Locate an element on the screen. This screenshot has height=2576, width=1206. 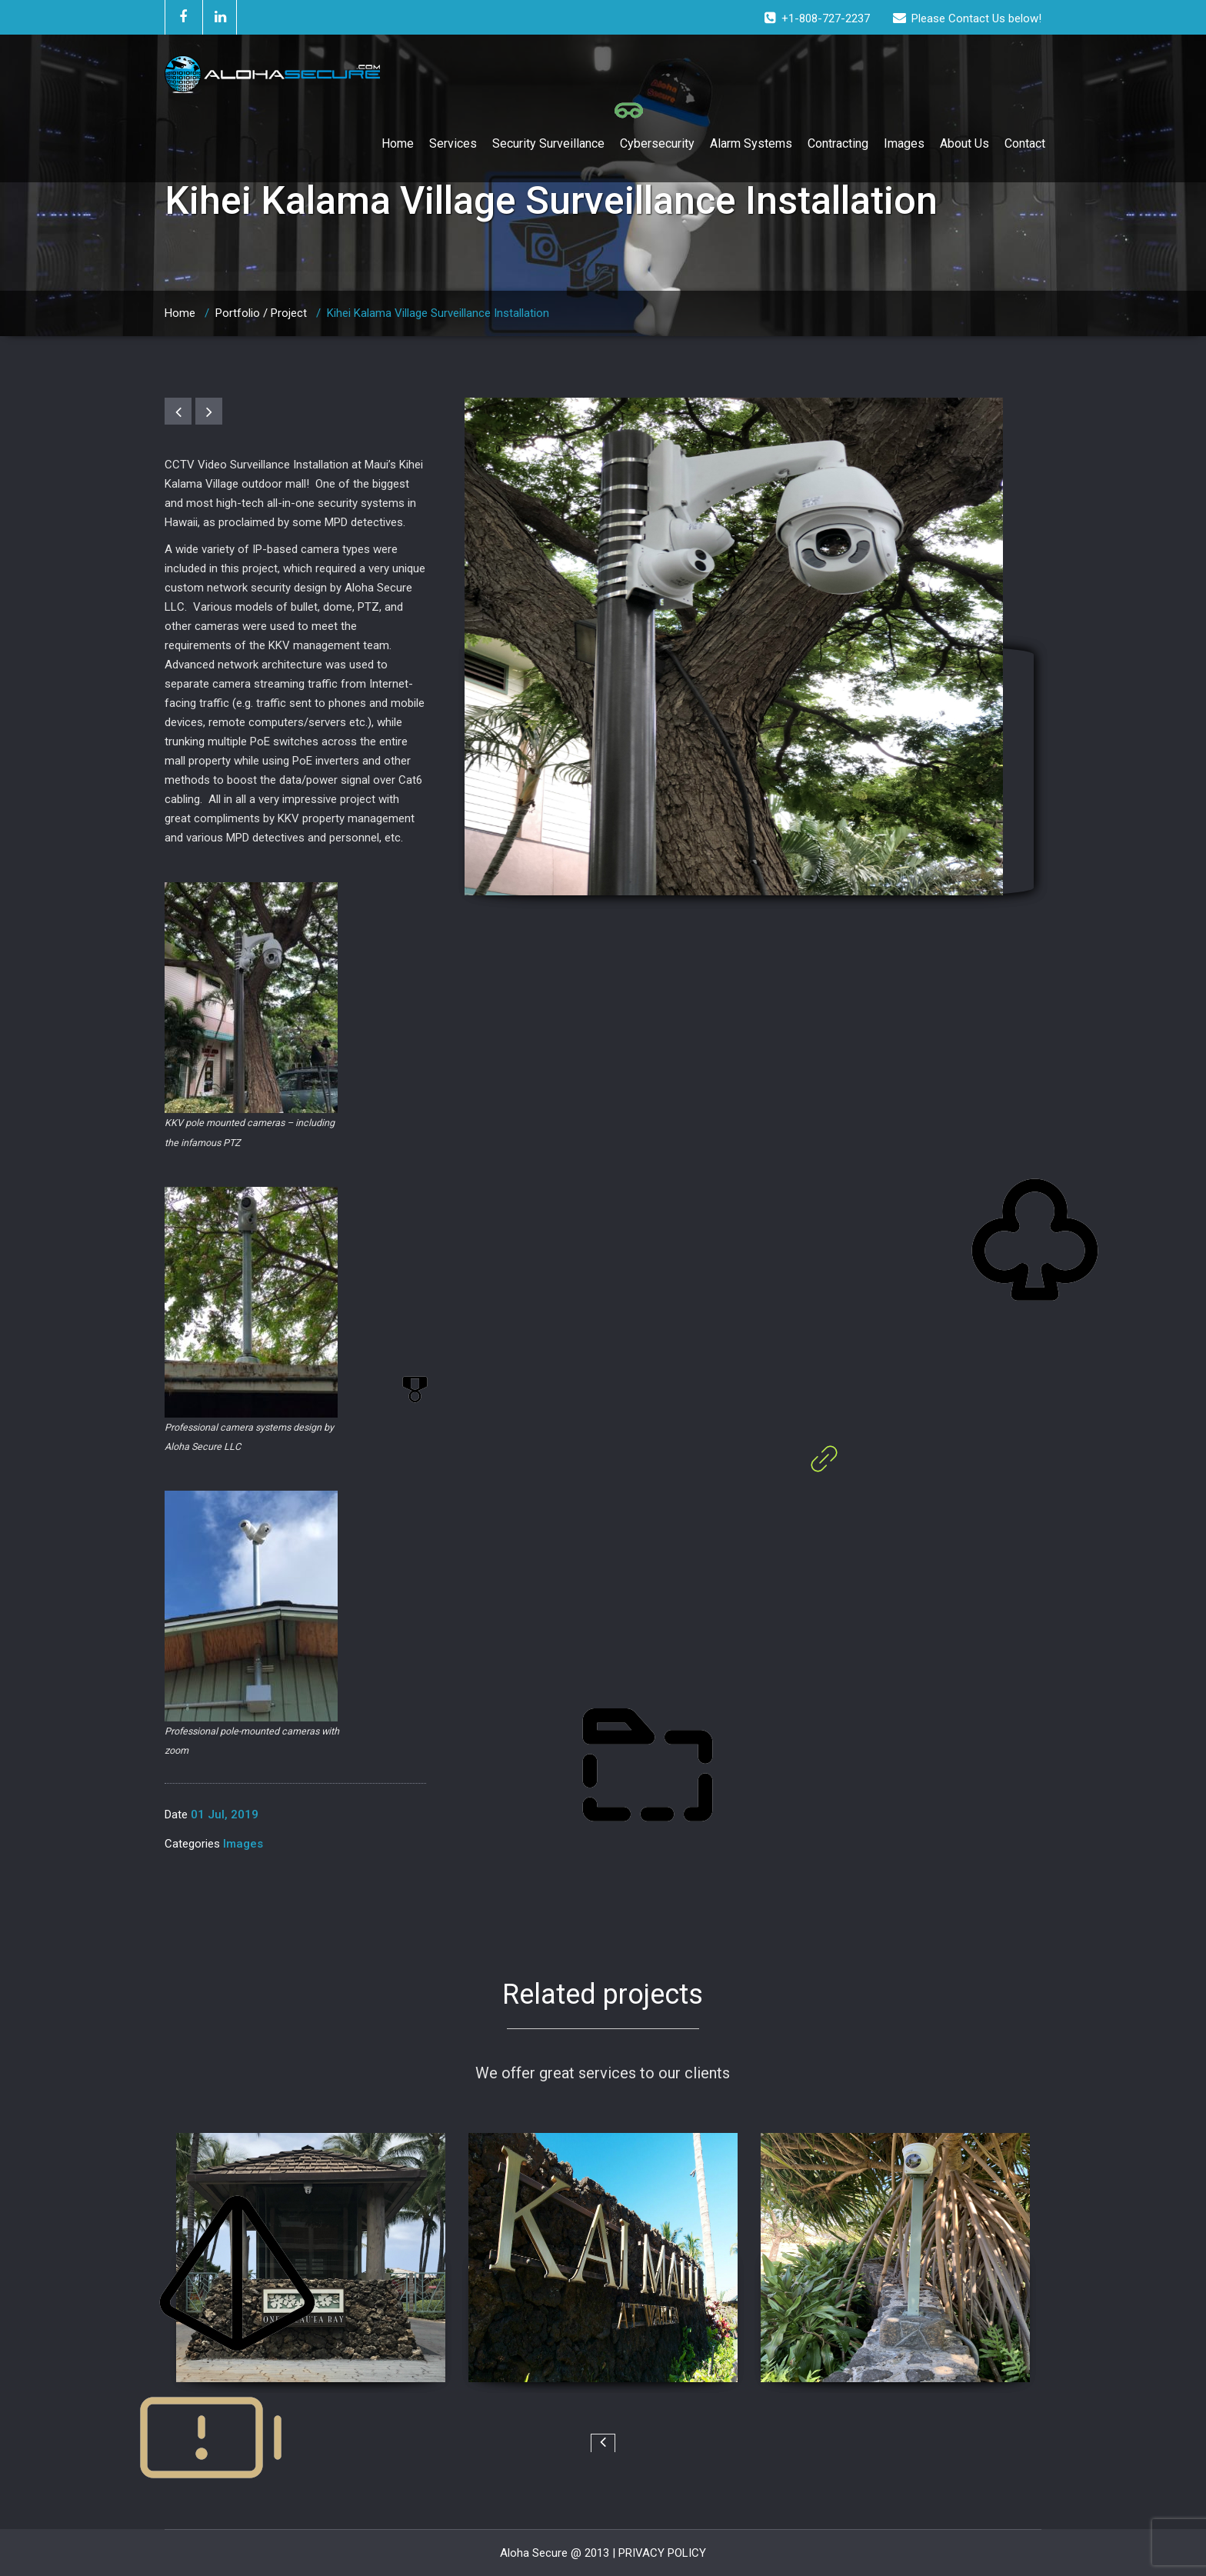
create a new folder is located at coordinates (648, 1766).